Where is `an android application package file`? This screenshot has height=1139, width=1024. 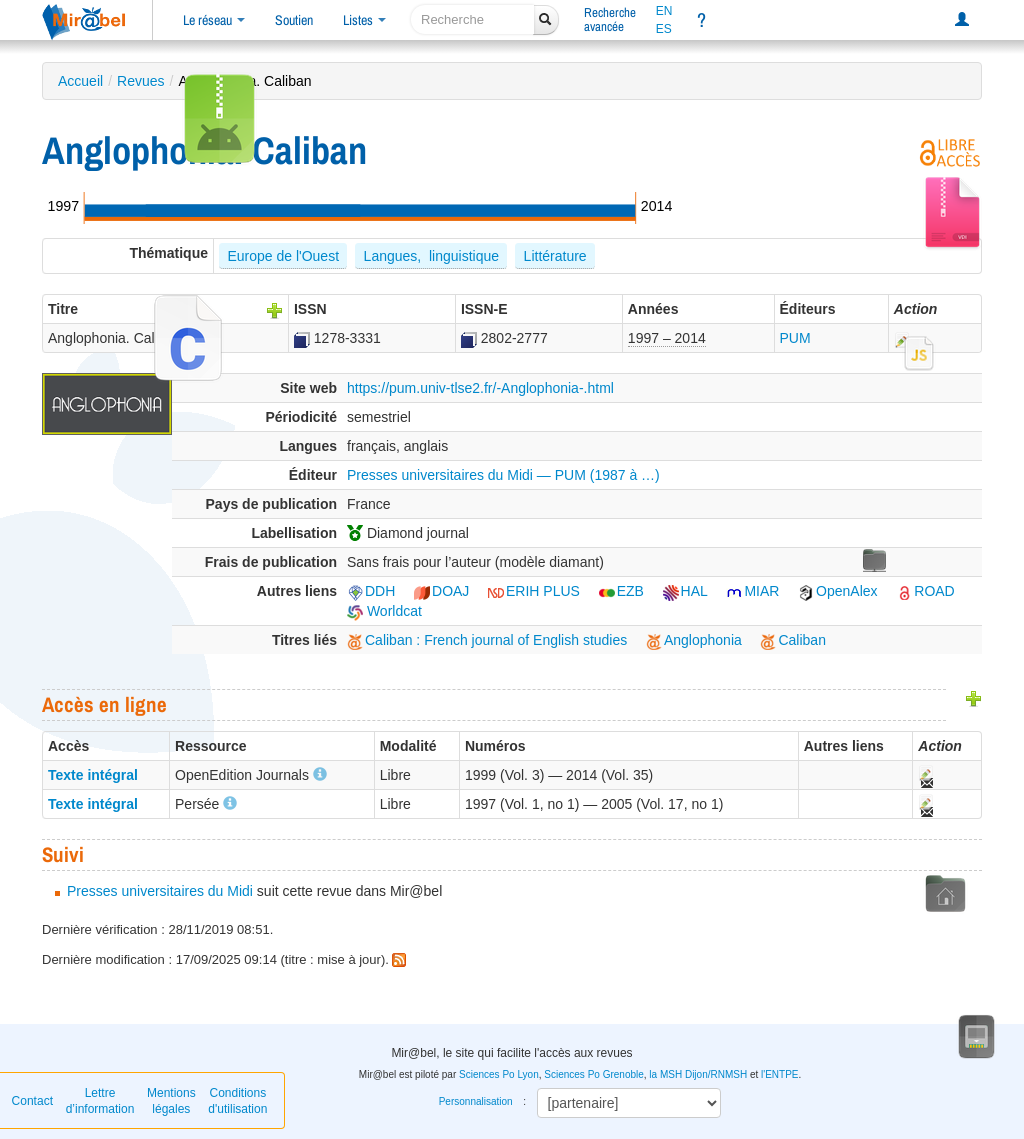 an android application package file is located at coordinates (219, 118).